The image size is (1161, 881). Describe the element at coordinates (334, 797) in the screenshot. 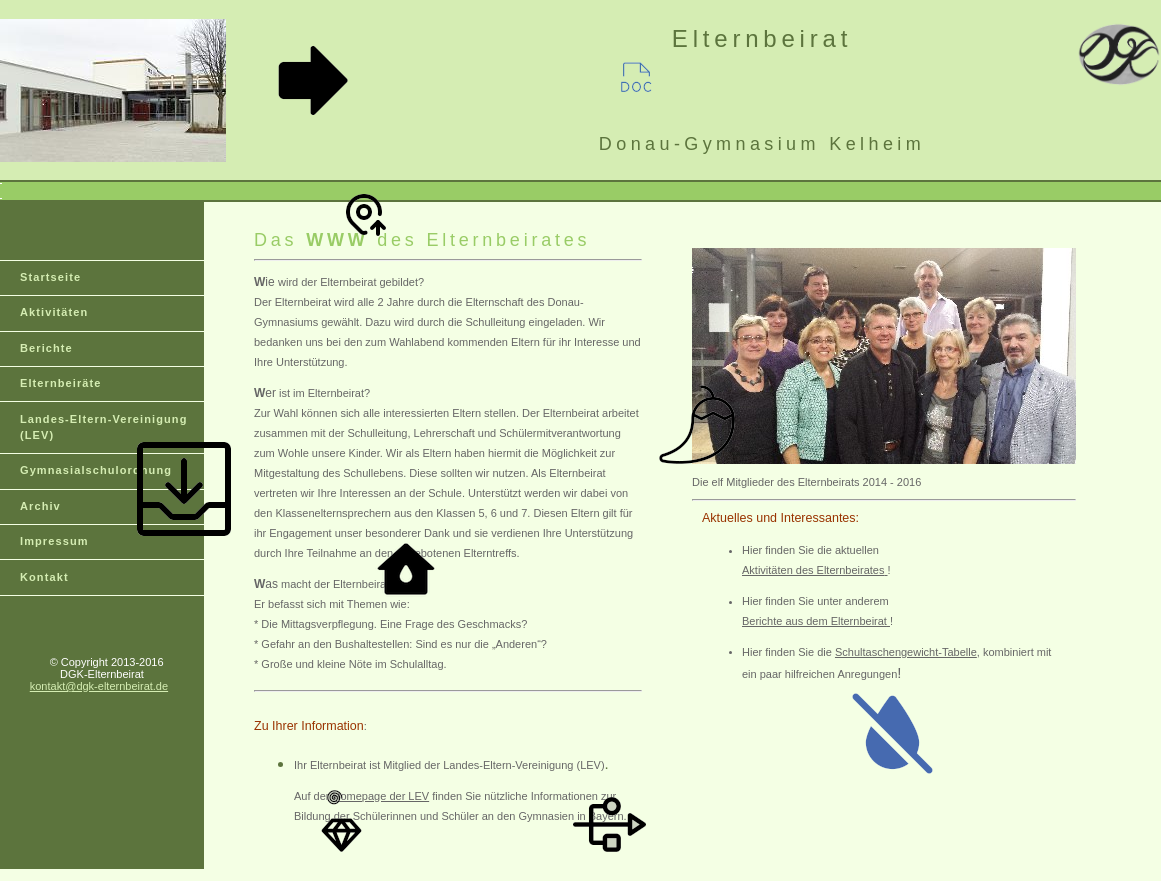

I see `indicates loading or processing in progress` at that location.